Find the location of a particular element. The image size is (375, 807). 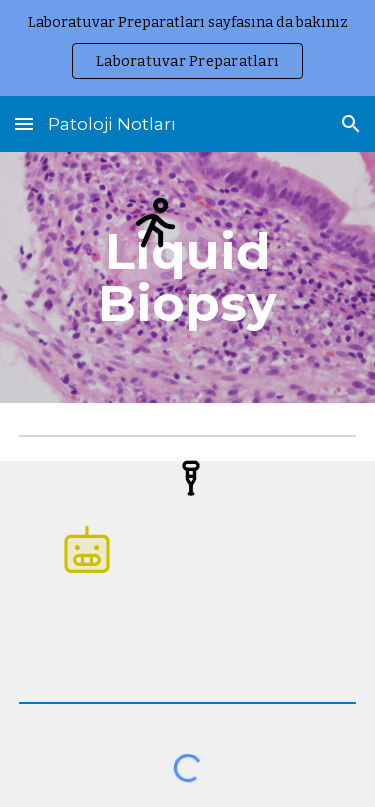

access AI assistant or chatbot is located at coordinates (87, 552).